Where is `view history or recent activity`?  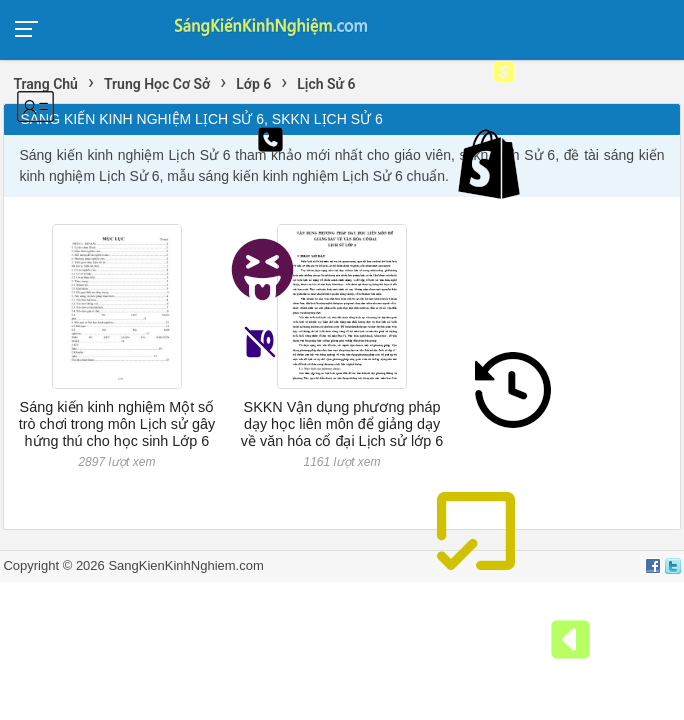
view history or recent activity is located at coordinates (513, 390).